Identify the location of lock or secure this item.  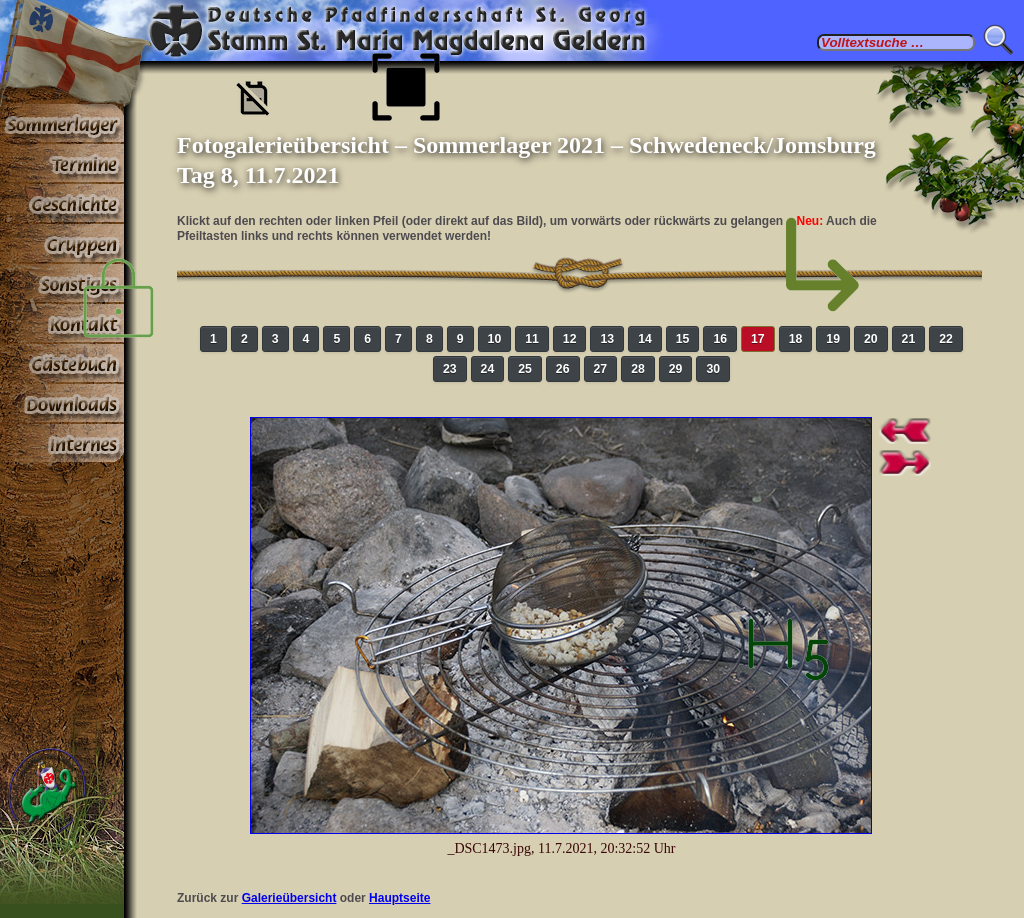
(118, 302).